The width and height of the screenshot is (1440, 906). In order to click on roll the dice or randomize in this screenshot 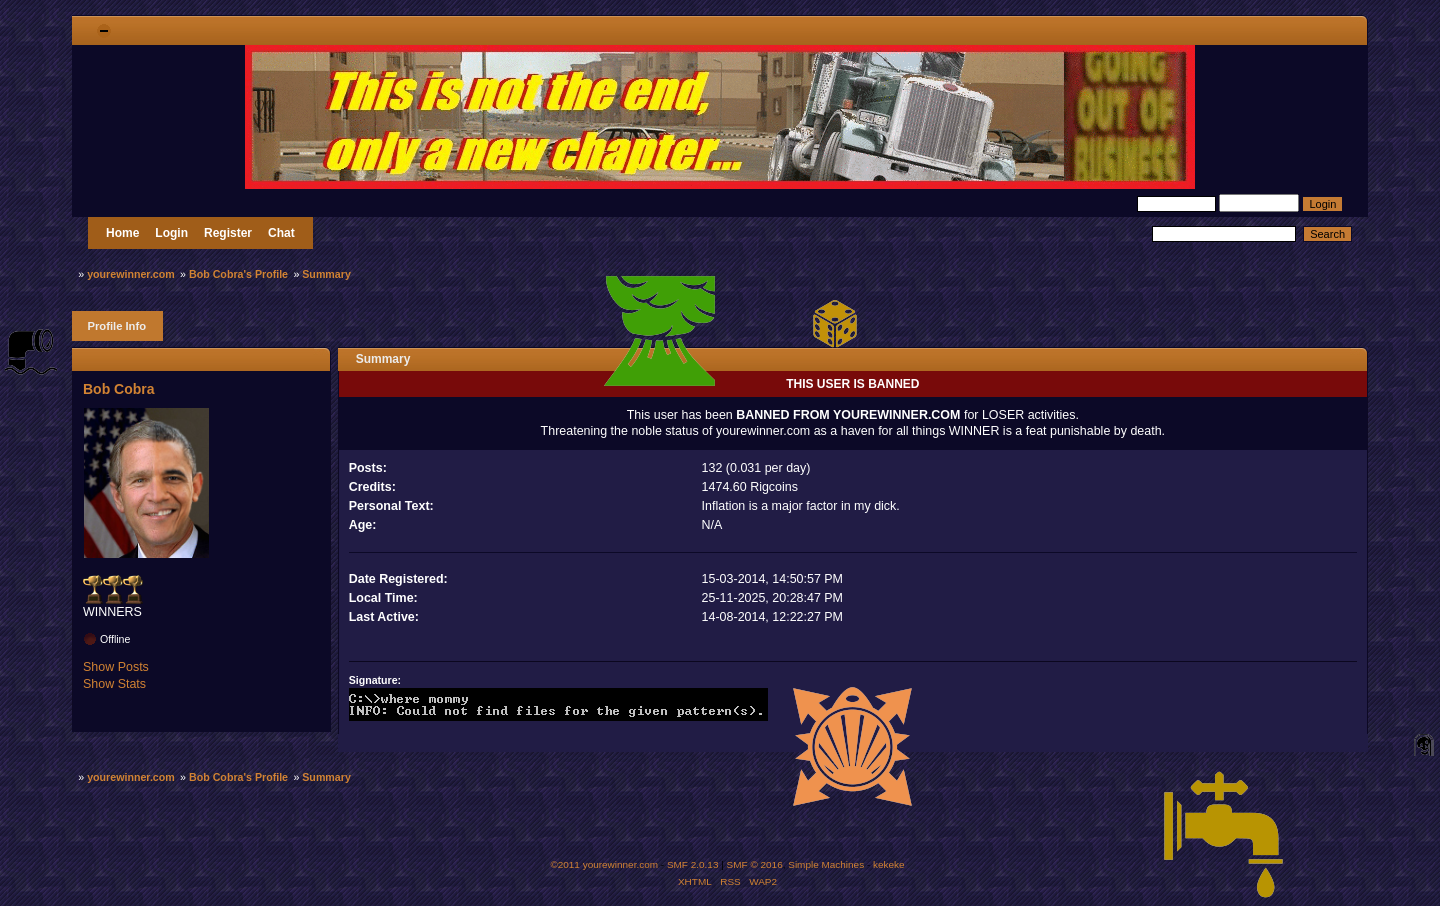, I will do `click(835, 324)`.